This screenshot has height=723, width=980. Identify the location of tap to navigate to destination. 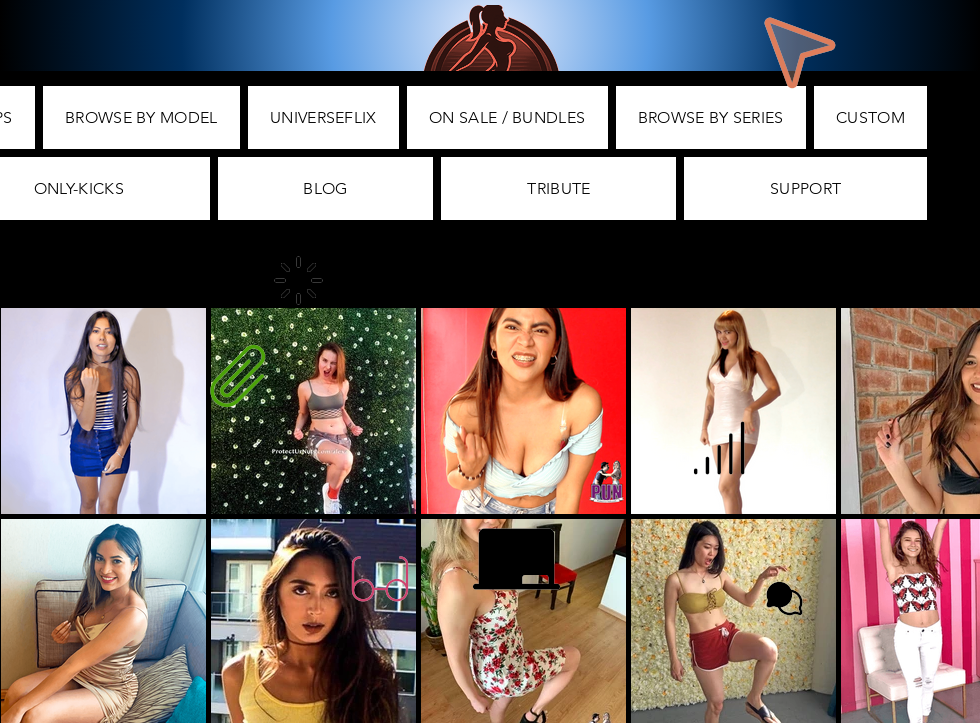
(794, 47).